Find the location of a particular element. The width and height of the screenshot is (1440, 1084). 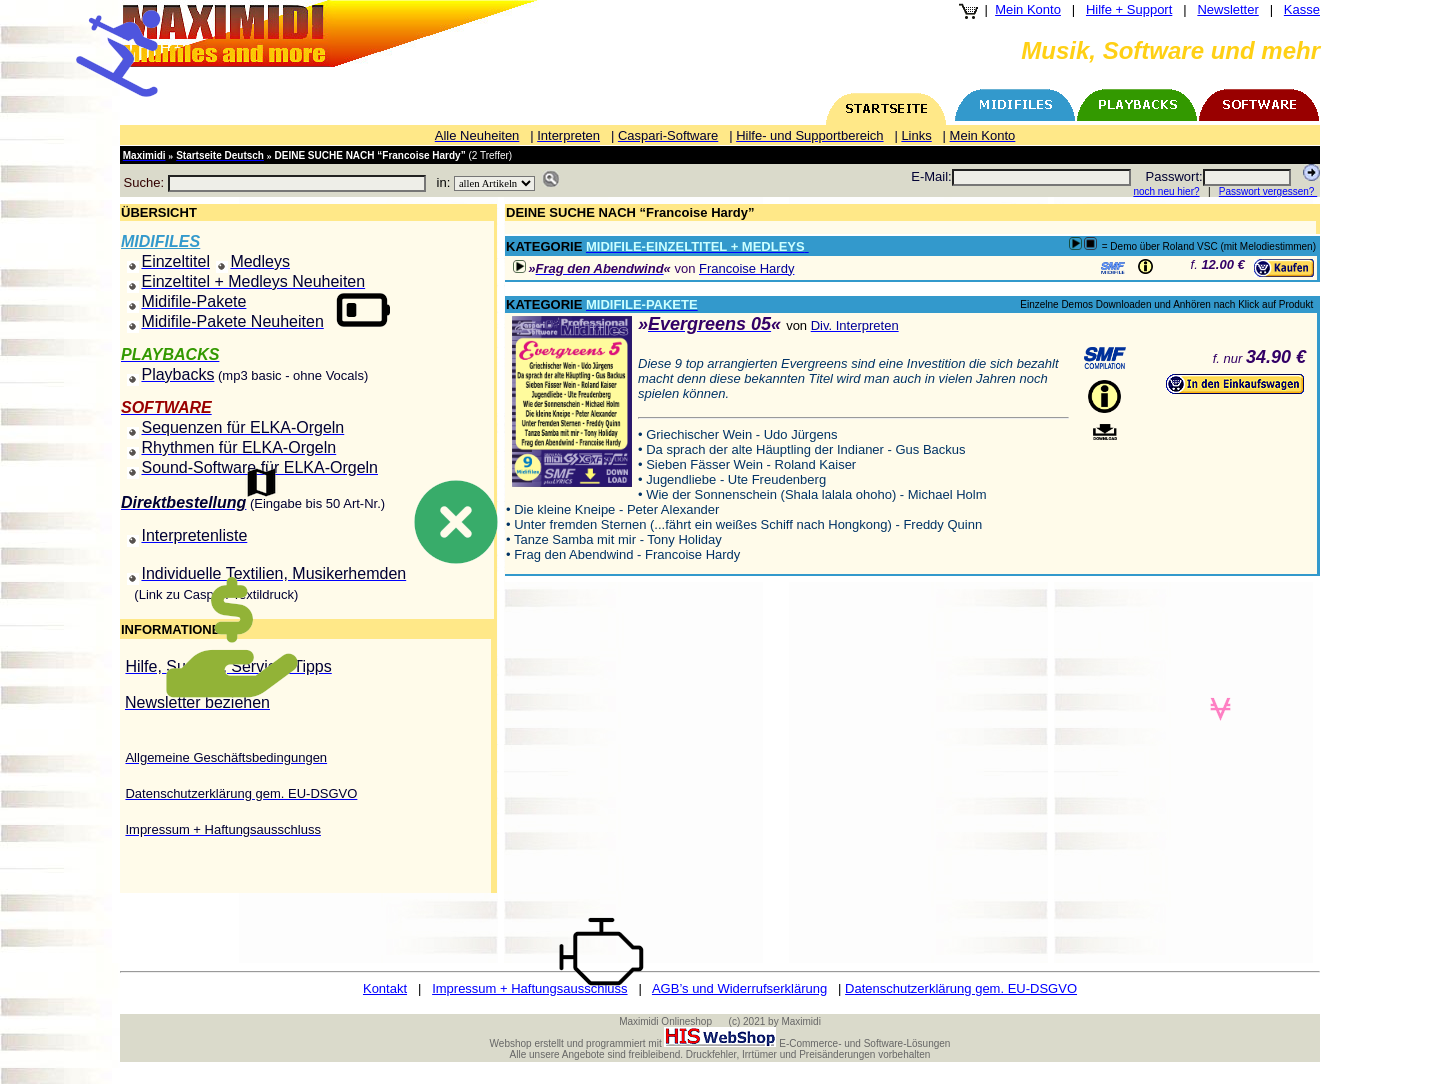

make a payment or donation is located at coordinates (232, 639).